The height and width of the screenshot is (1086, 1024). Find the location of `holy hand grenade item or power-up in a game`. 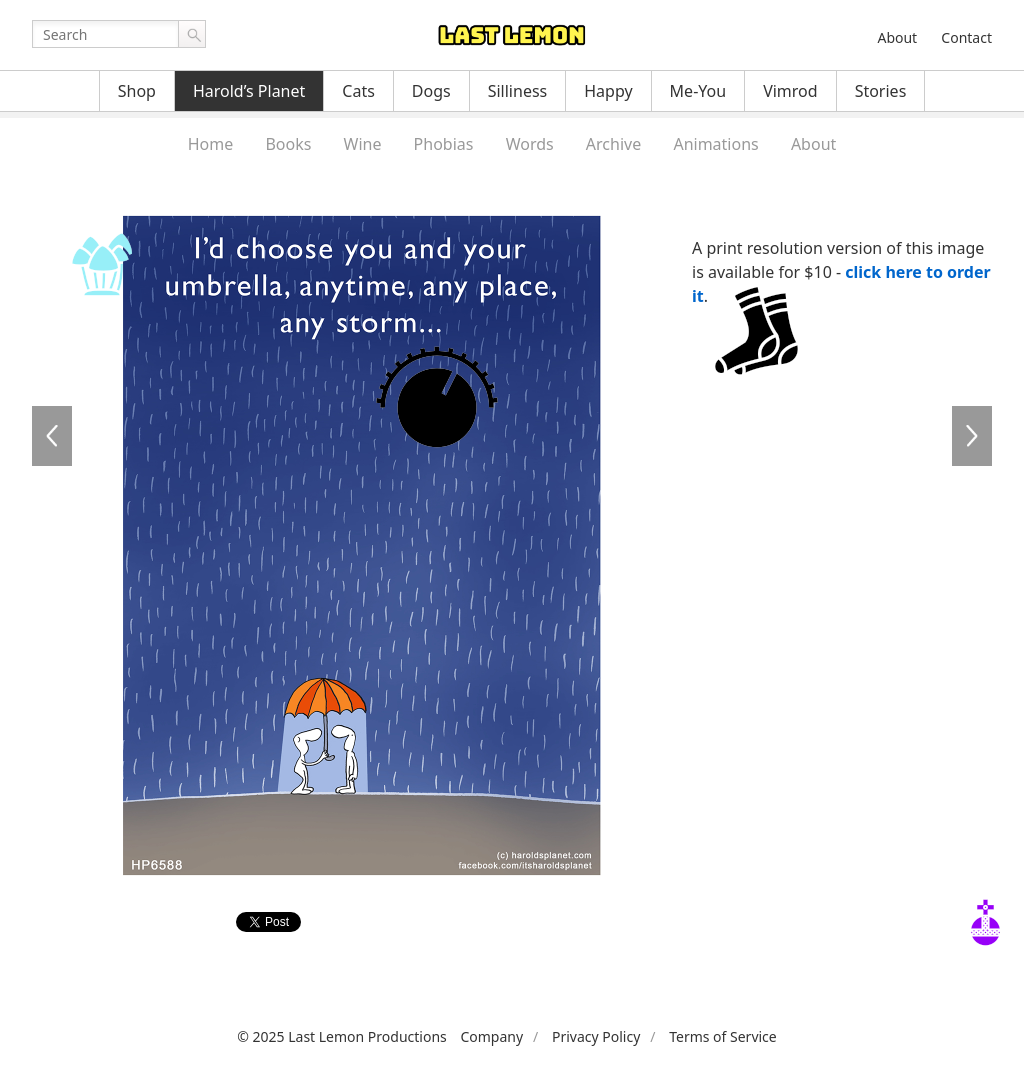

holy hand grenade item or power-up in a game is located at coordinates (985, 922).